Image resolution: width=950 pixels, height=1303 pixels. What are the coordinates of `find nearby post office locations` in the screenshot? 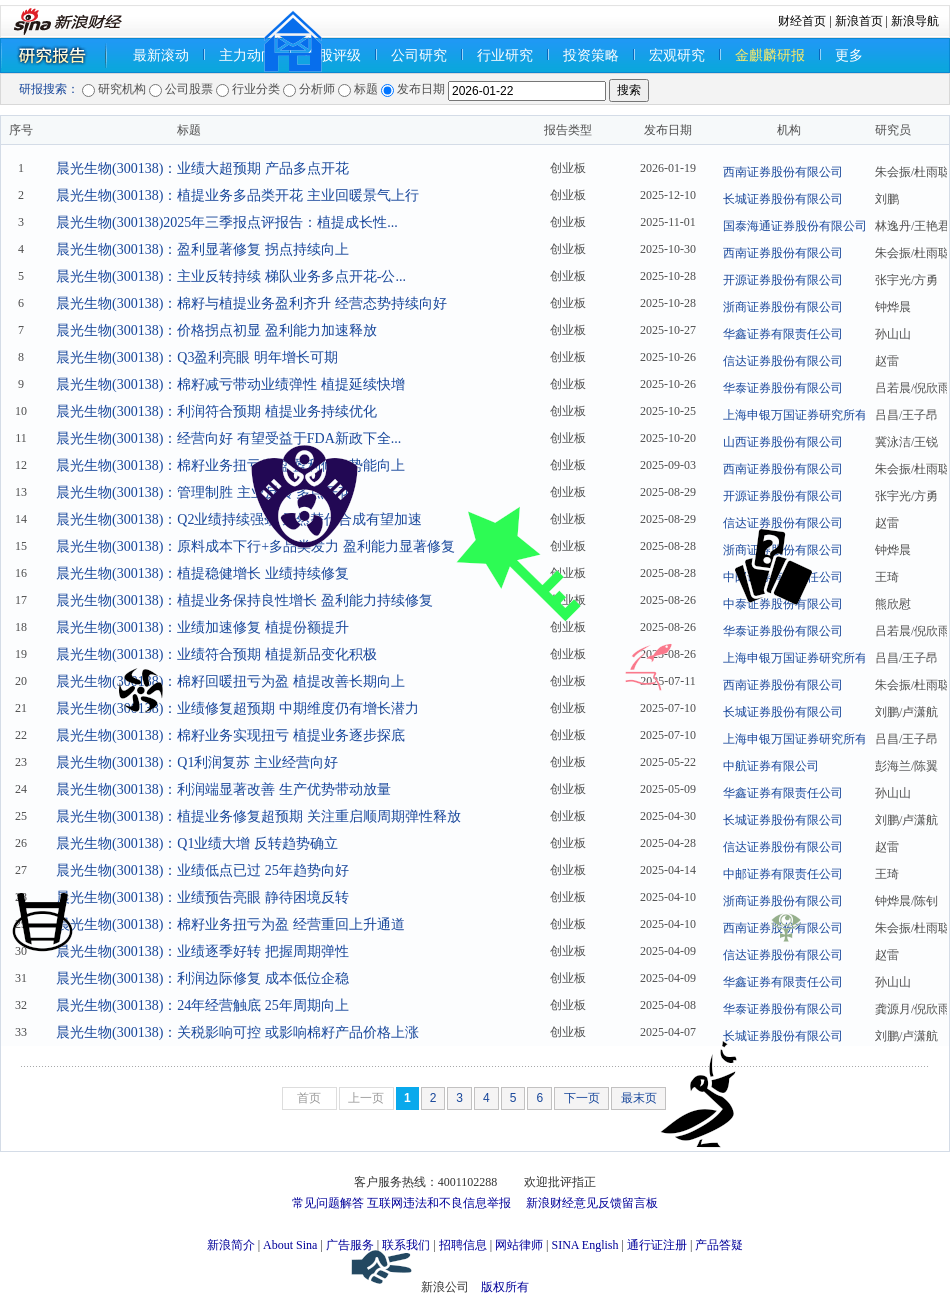 It's located at (293, 41).